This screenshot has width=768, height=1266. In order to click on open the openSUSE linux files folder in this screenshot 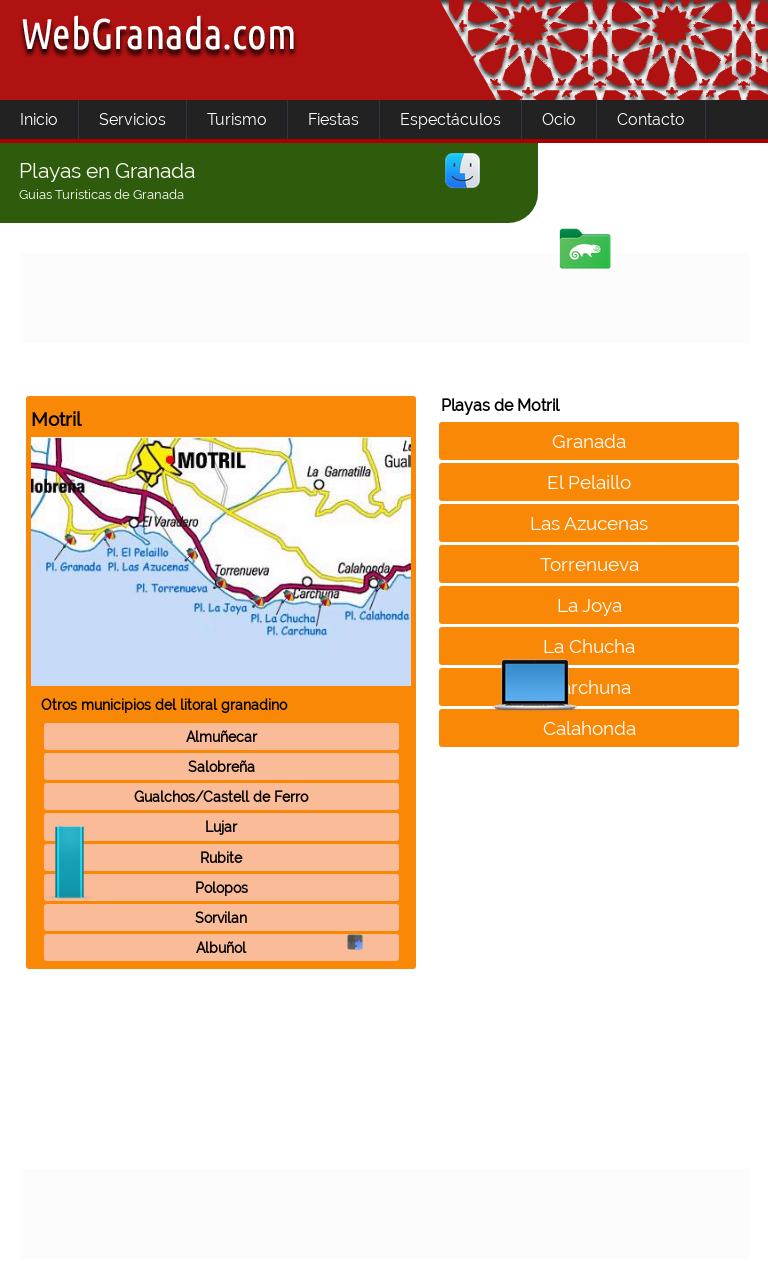, I will do `click(585, 250)`.